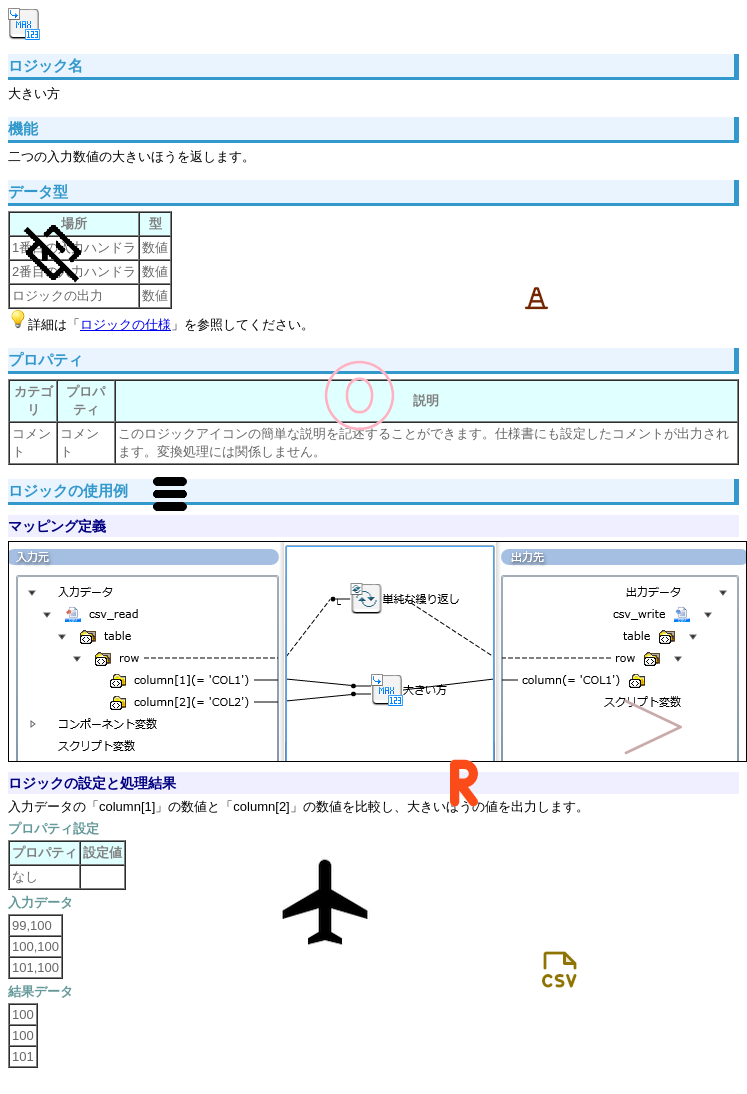 This screenshot has width=747, height=1094. What do you see at coordinates (464, 783) in the screenshot?
I see `indicates a rating or review section` at bounding box center [464, 783].